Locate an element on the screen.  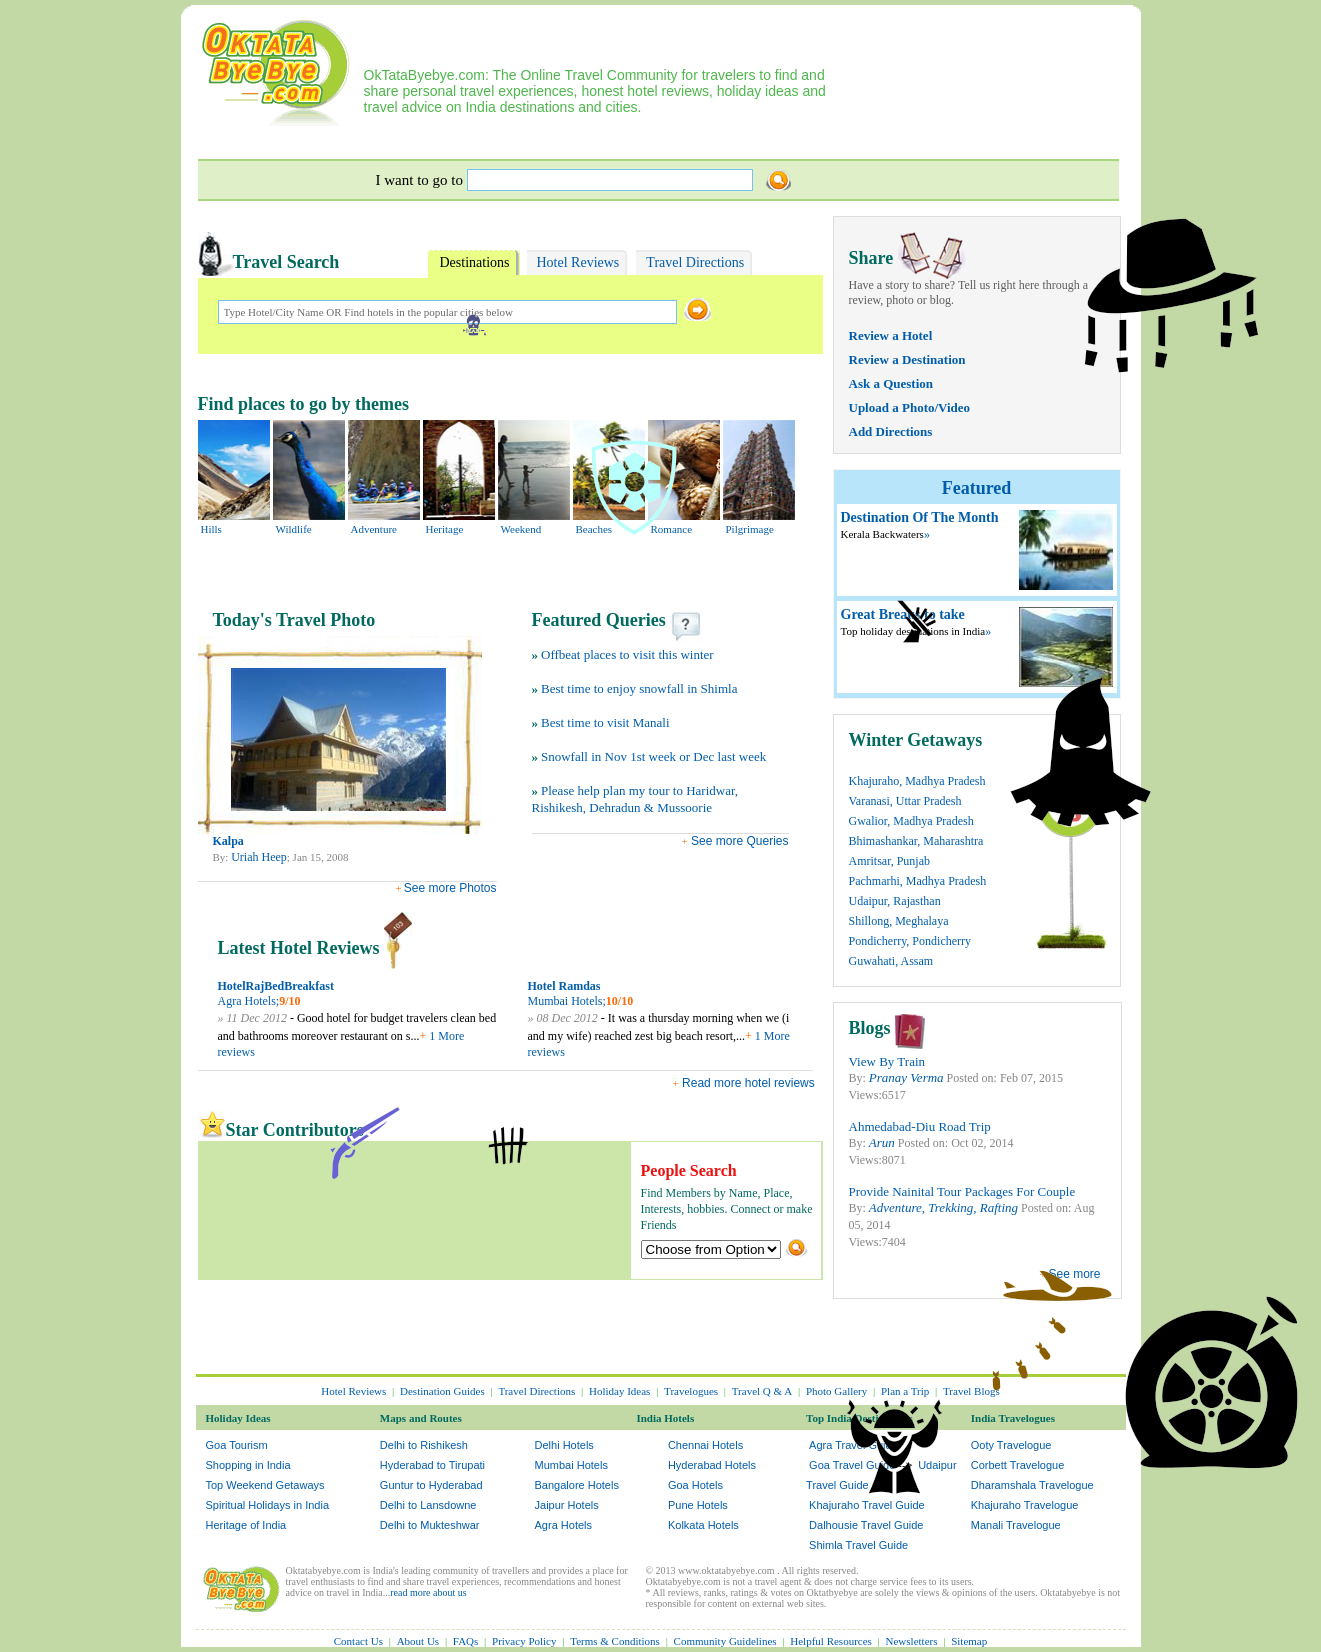
report a flat tire or vehicle issue is located at coordinates (1211, 1382).